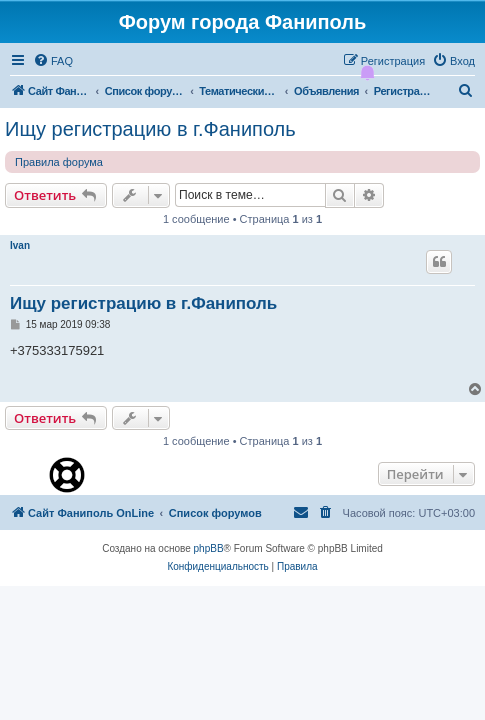  What do you see at coordinates (67, 475) in the screenshot?
I see `access help or support center` at bounding box center [67, 475].